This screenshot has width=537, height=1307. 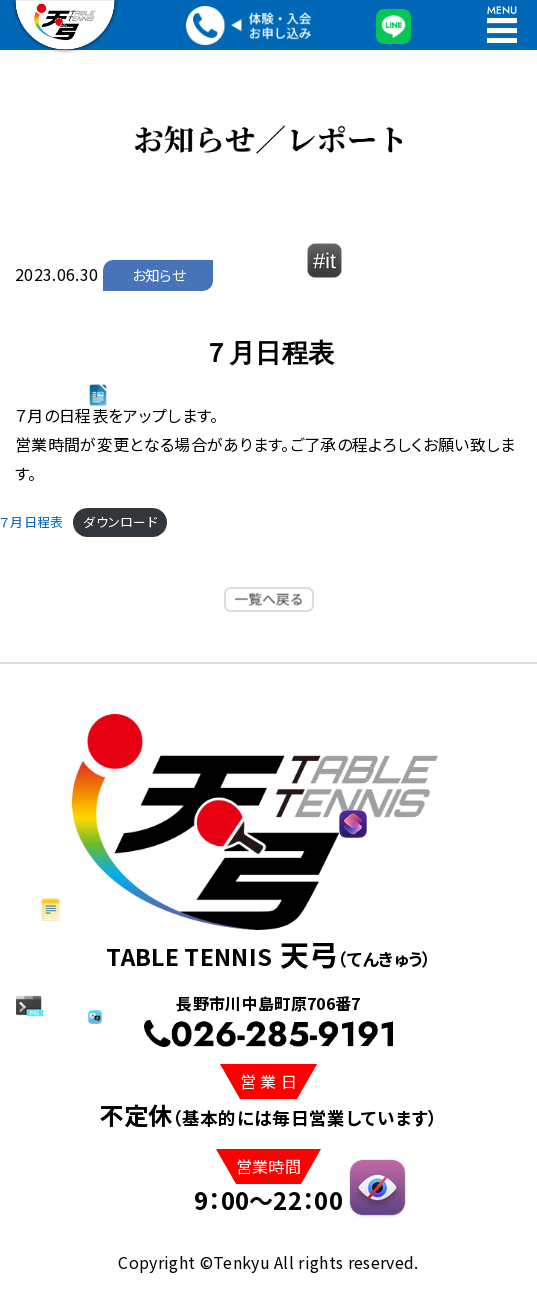 I want to click on open windows terminal preview app, so click(x=29, y=1005).